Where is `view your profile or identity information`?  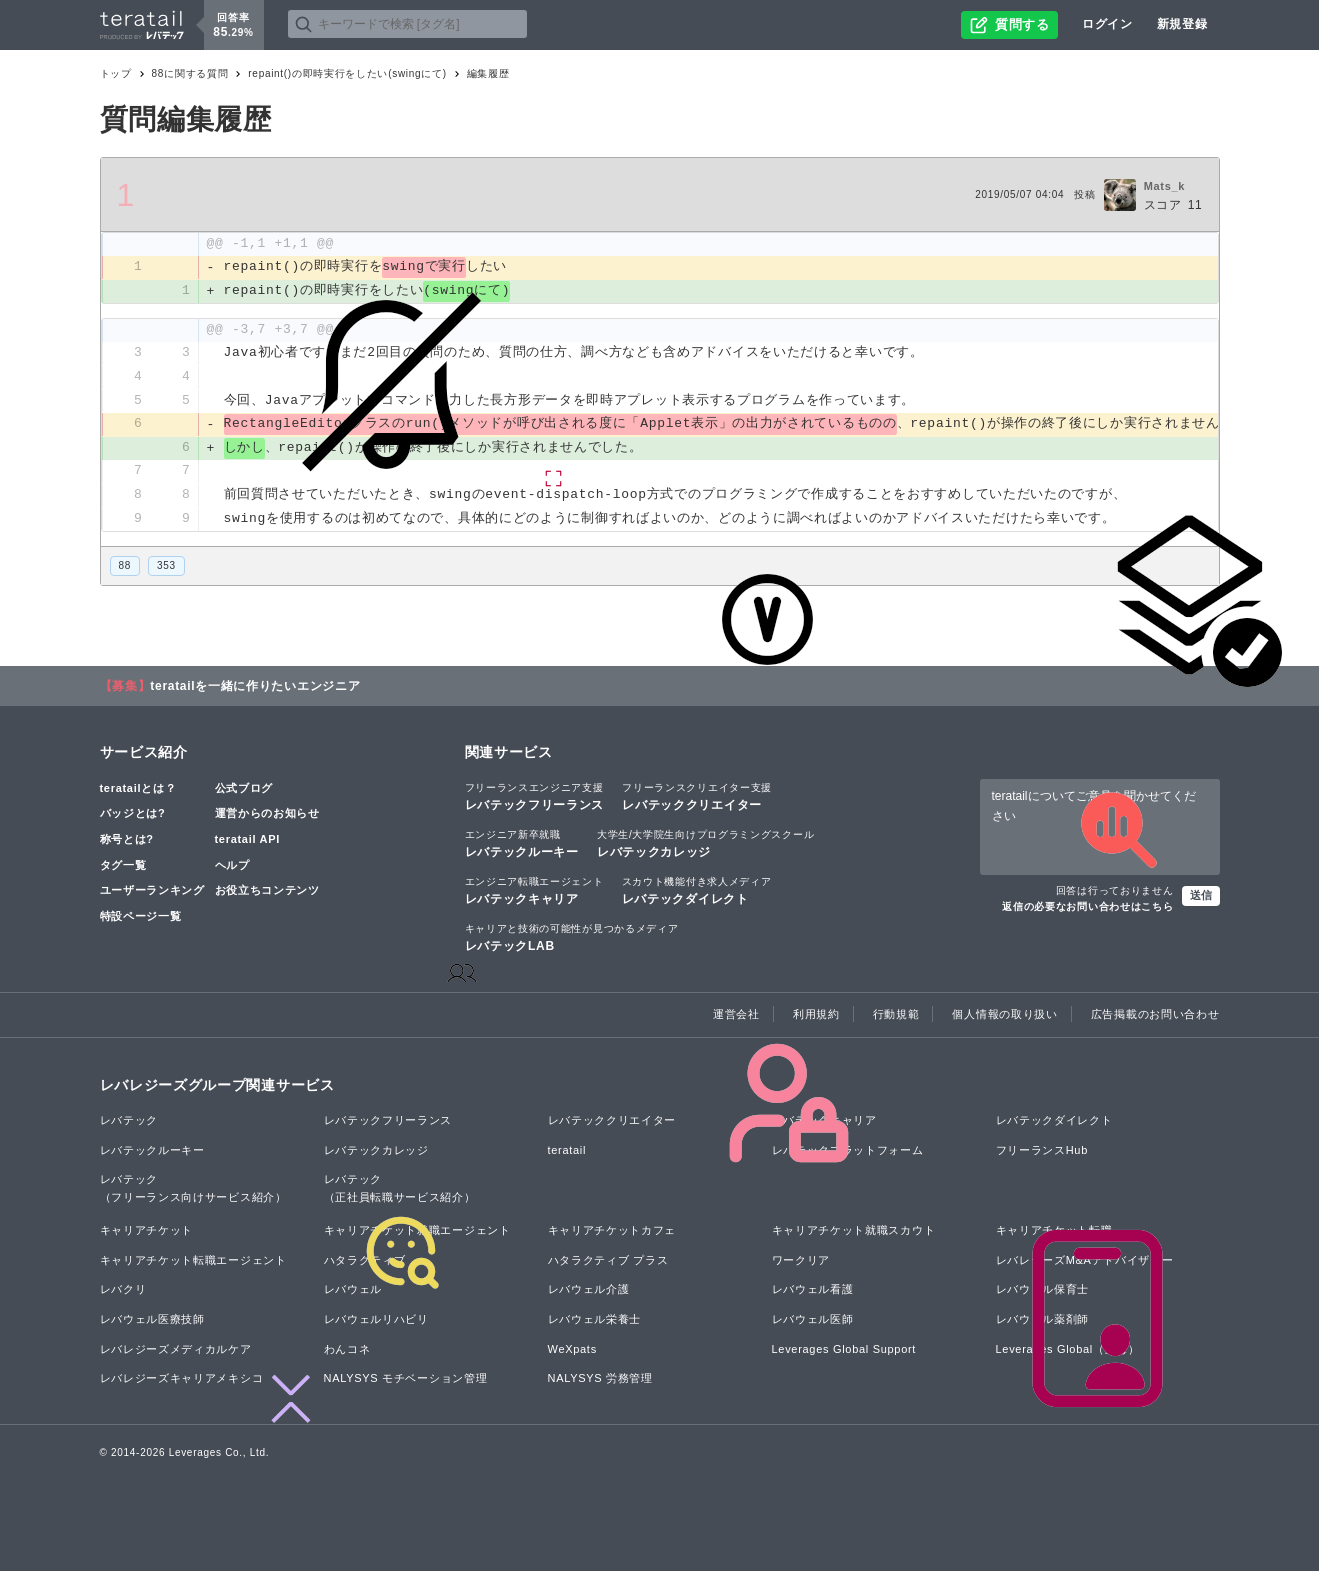
view your profile or identity information is located at coordinates (1097, 1318).